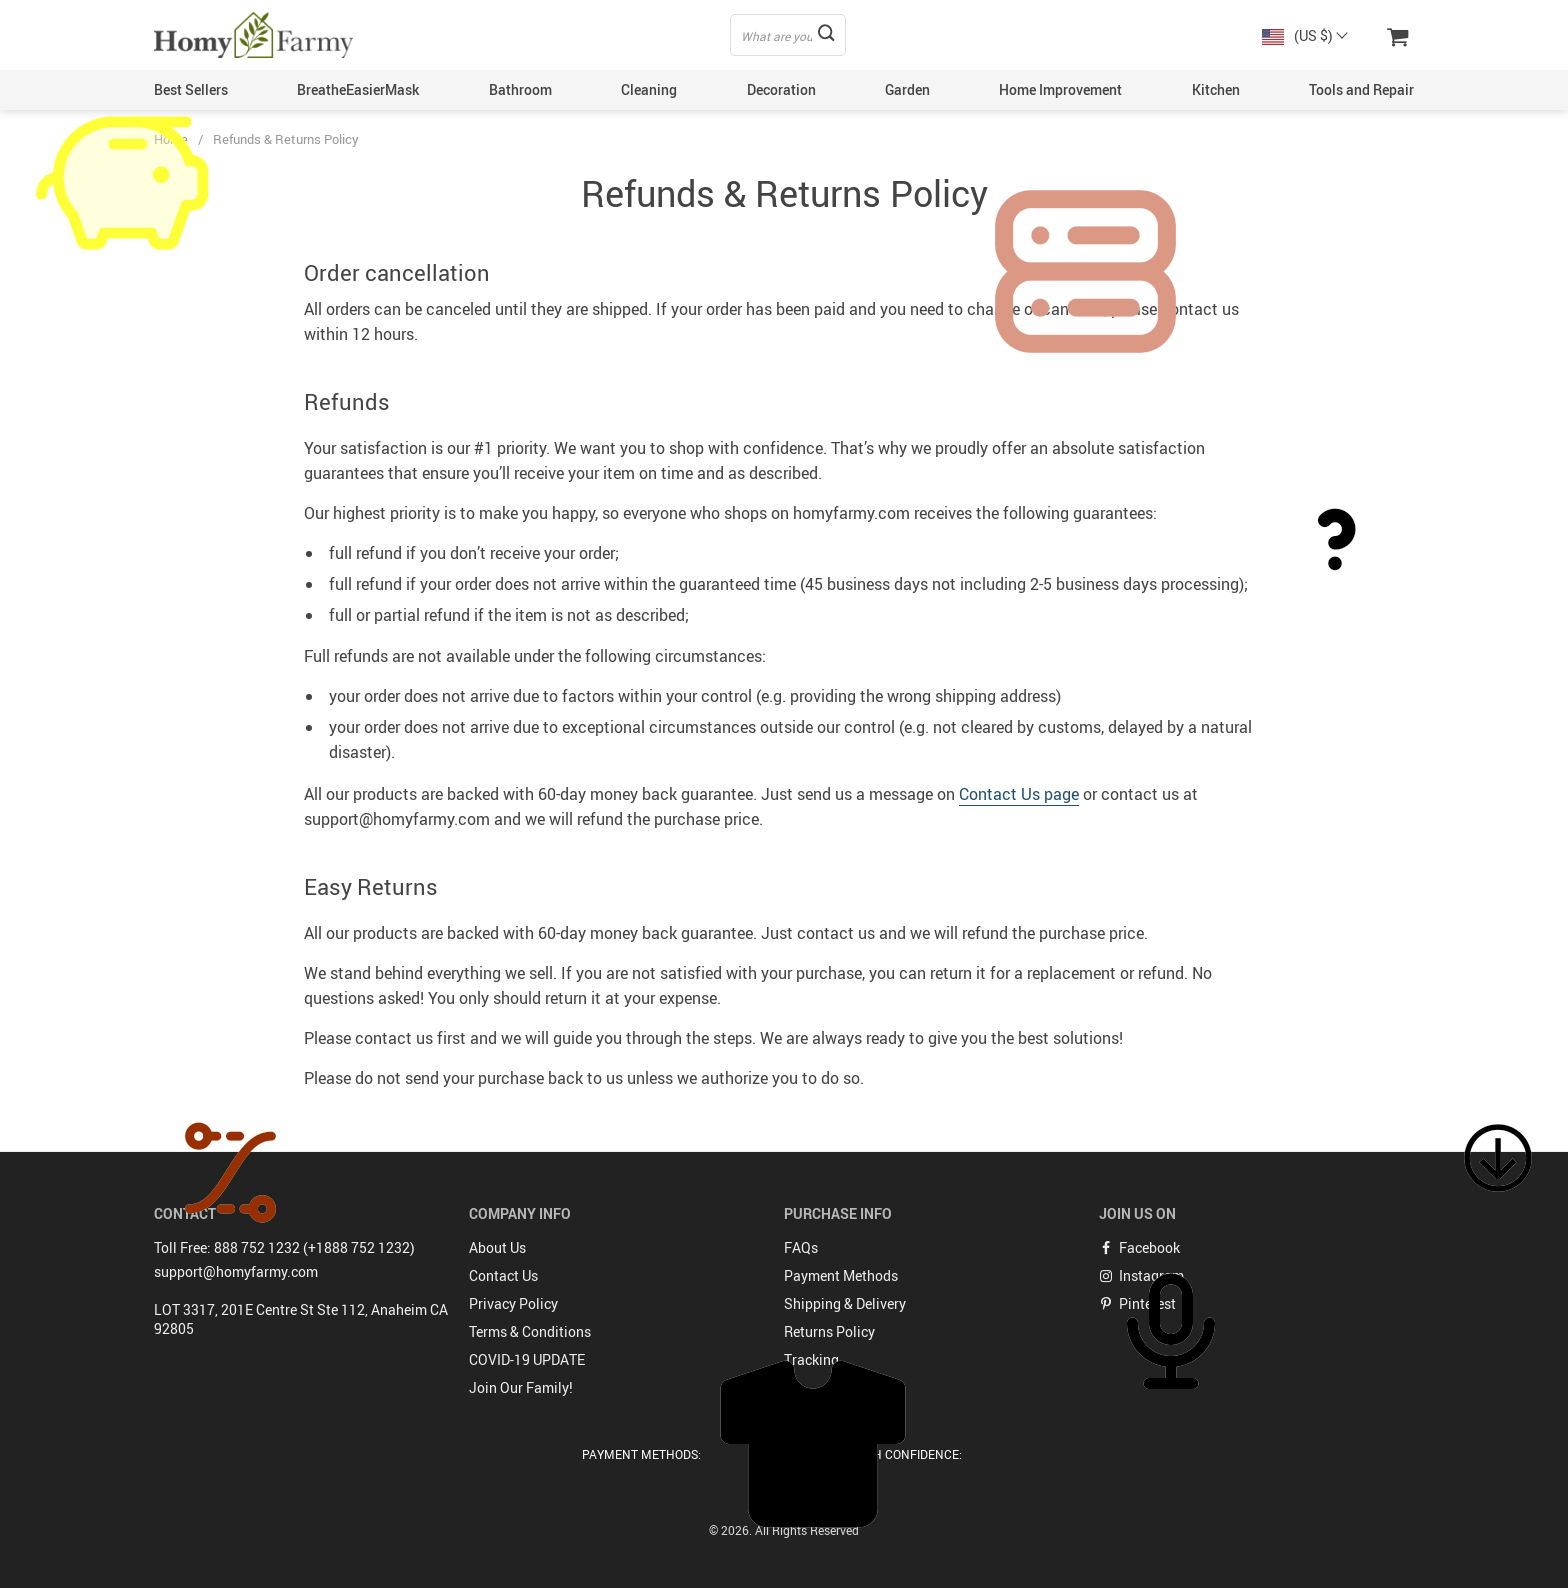  I want to click on download a file or resource, so click(1498, 1158).